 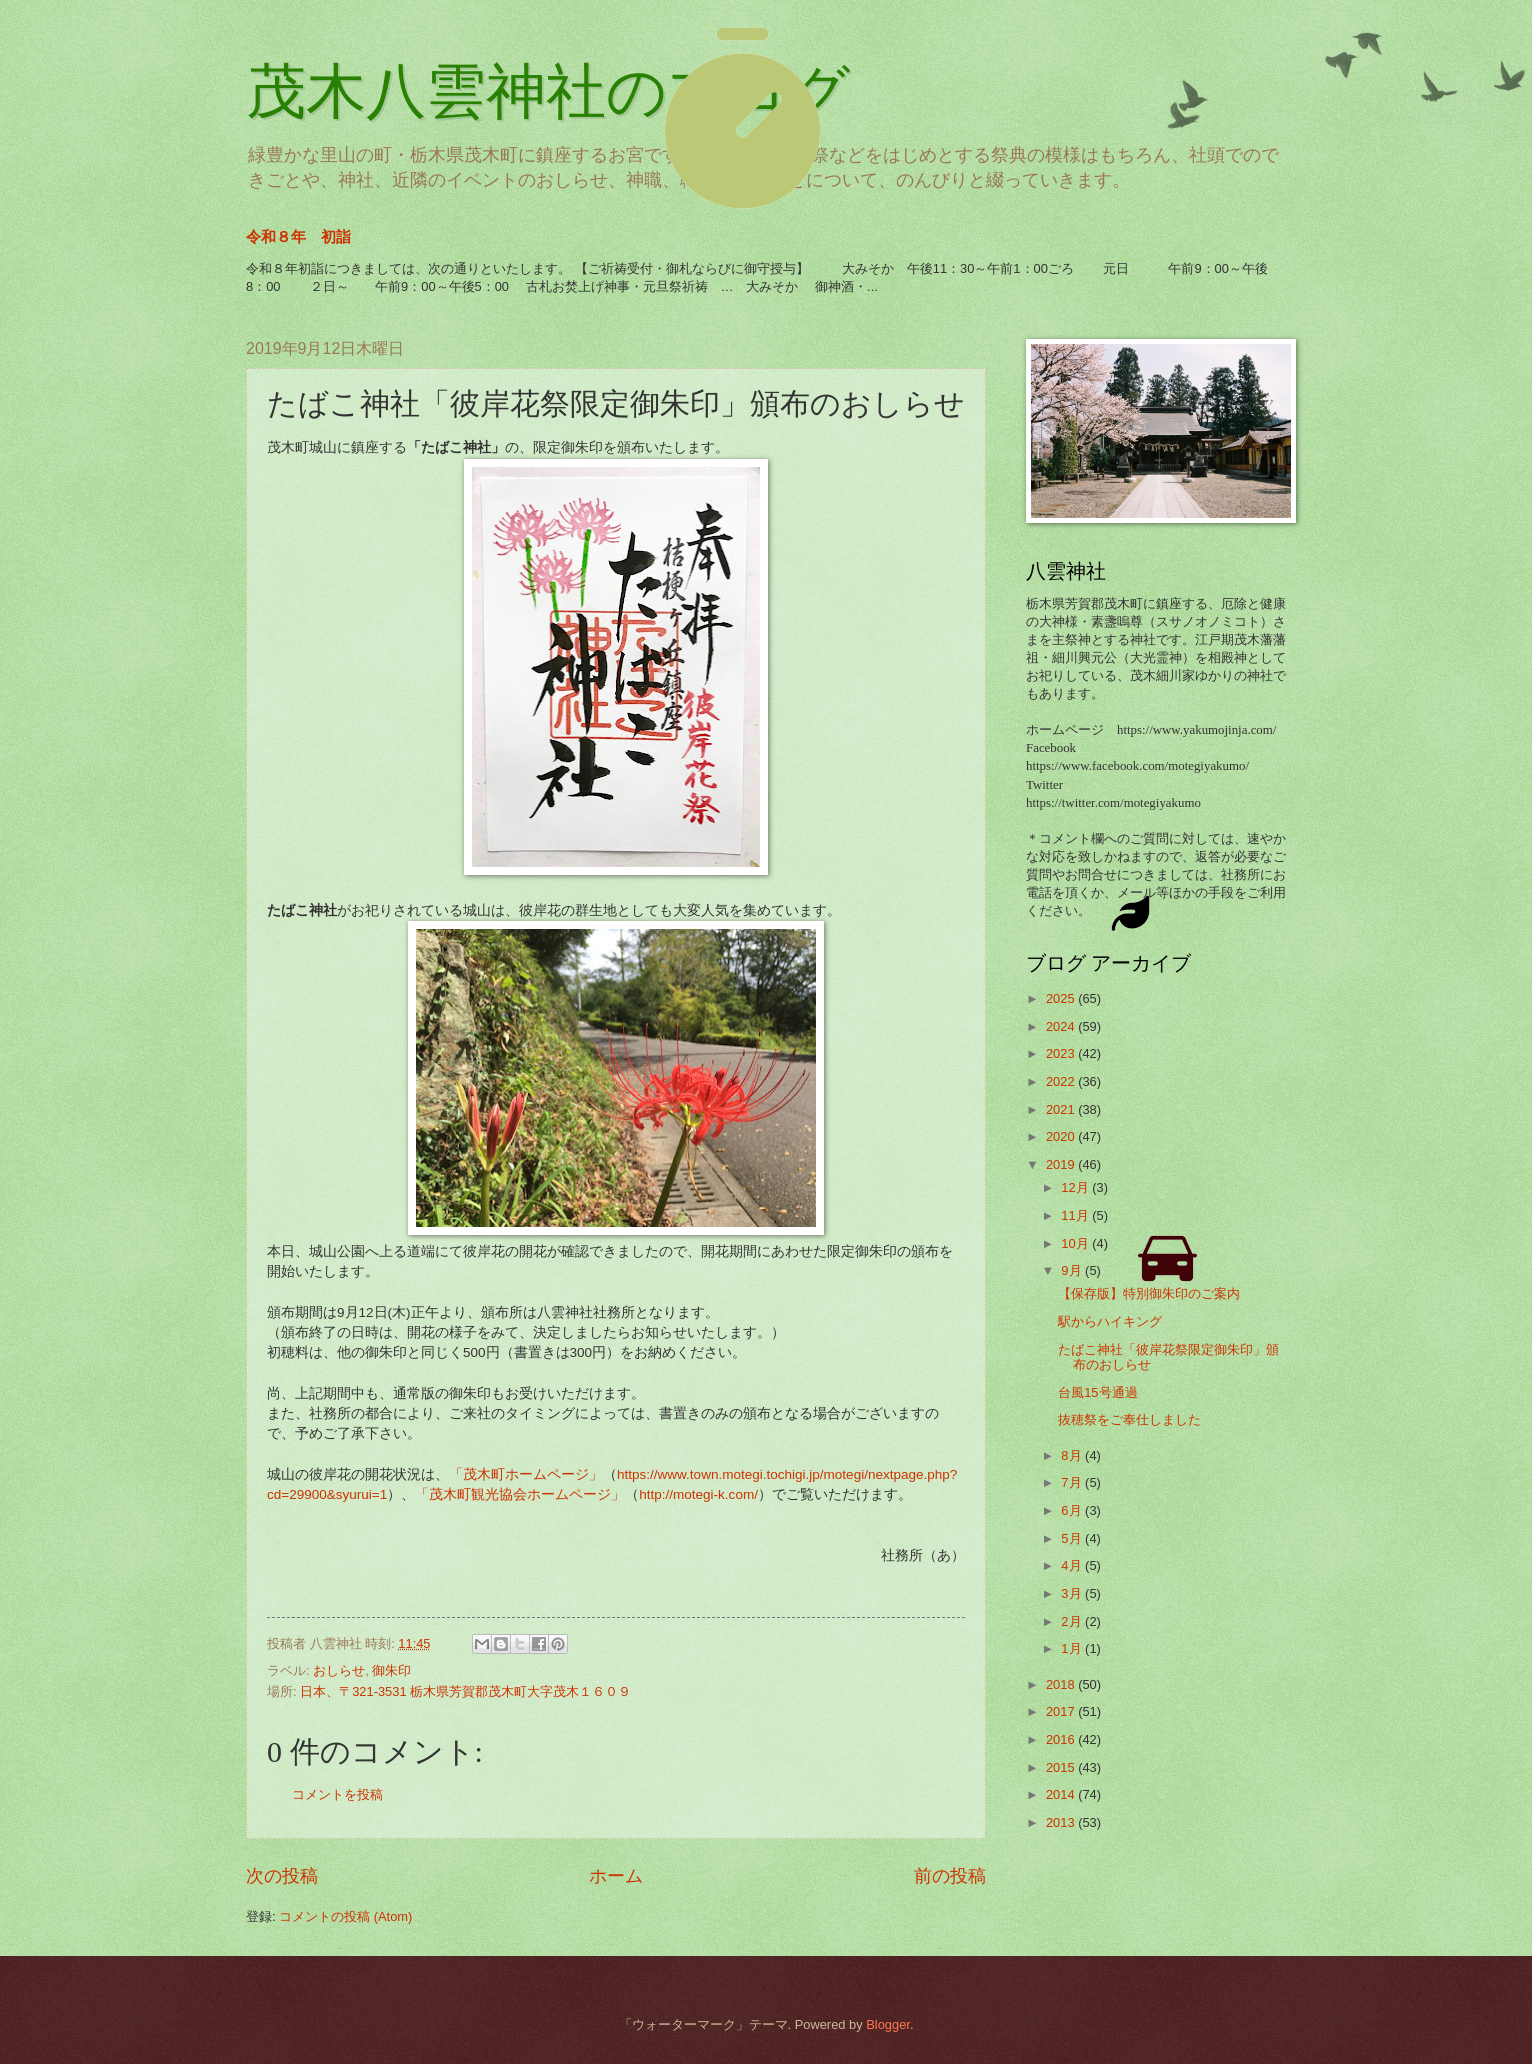 What do you see at coordinates (742, 124) in the screenshot?
I see `set a countdown timer` at bounding box center [742, 124].